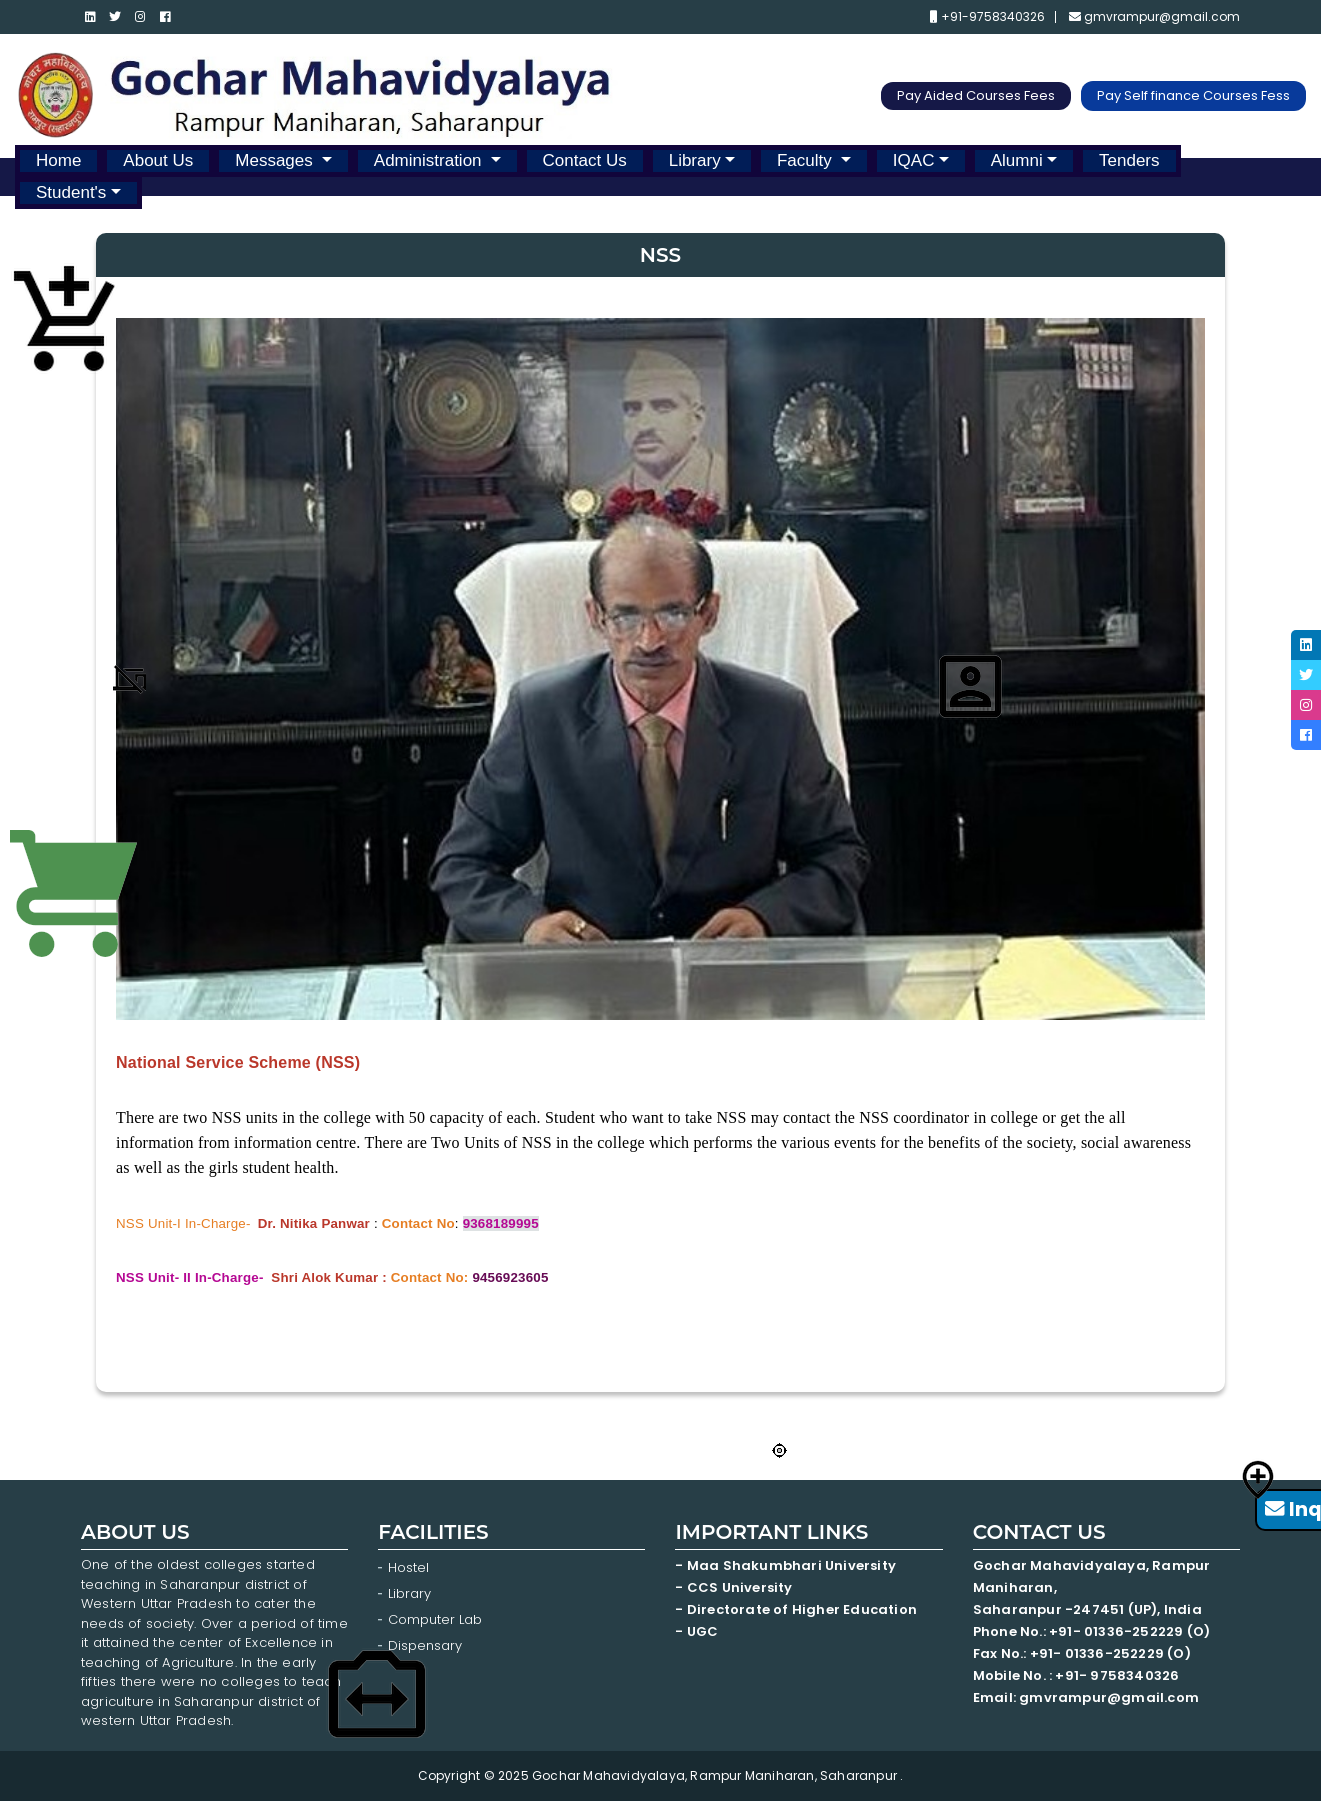 This screenshot has width=1321, height=1801. What do you see at coordinates (73, 893) in the screenshot?
I see `view your shopping cart` at bounding box center [73, 893].